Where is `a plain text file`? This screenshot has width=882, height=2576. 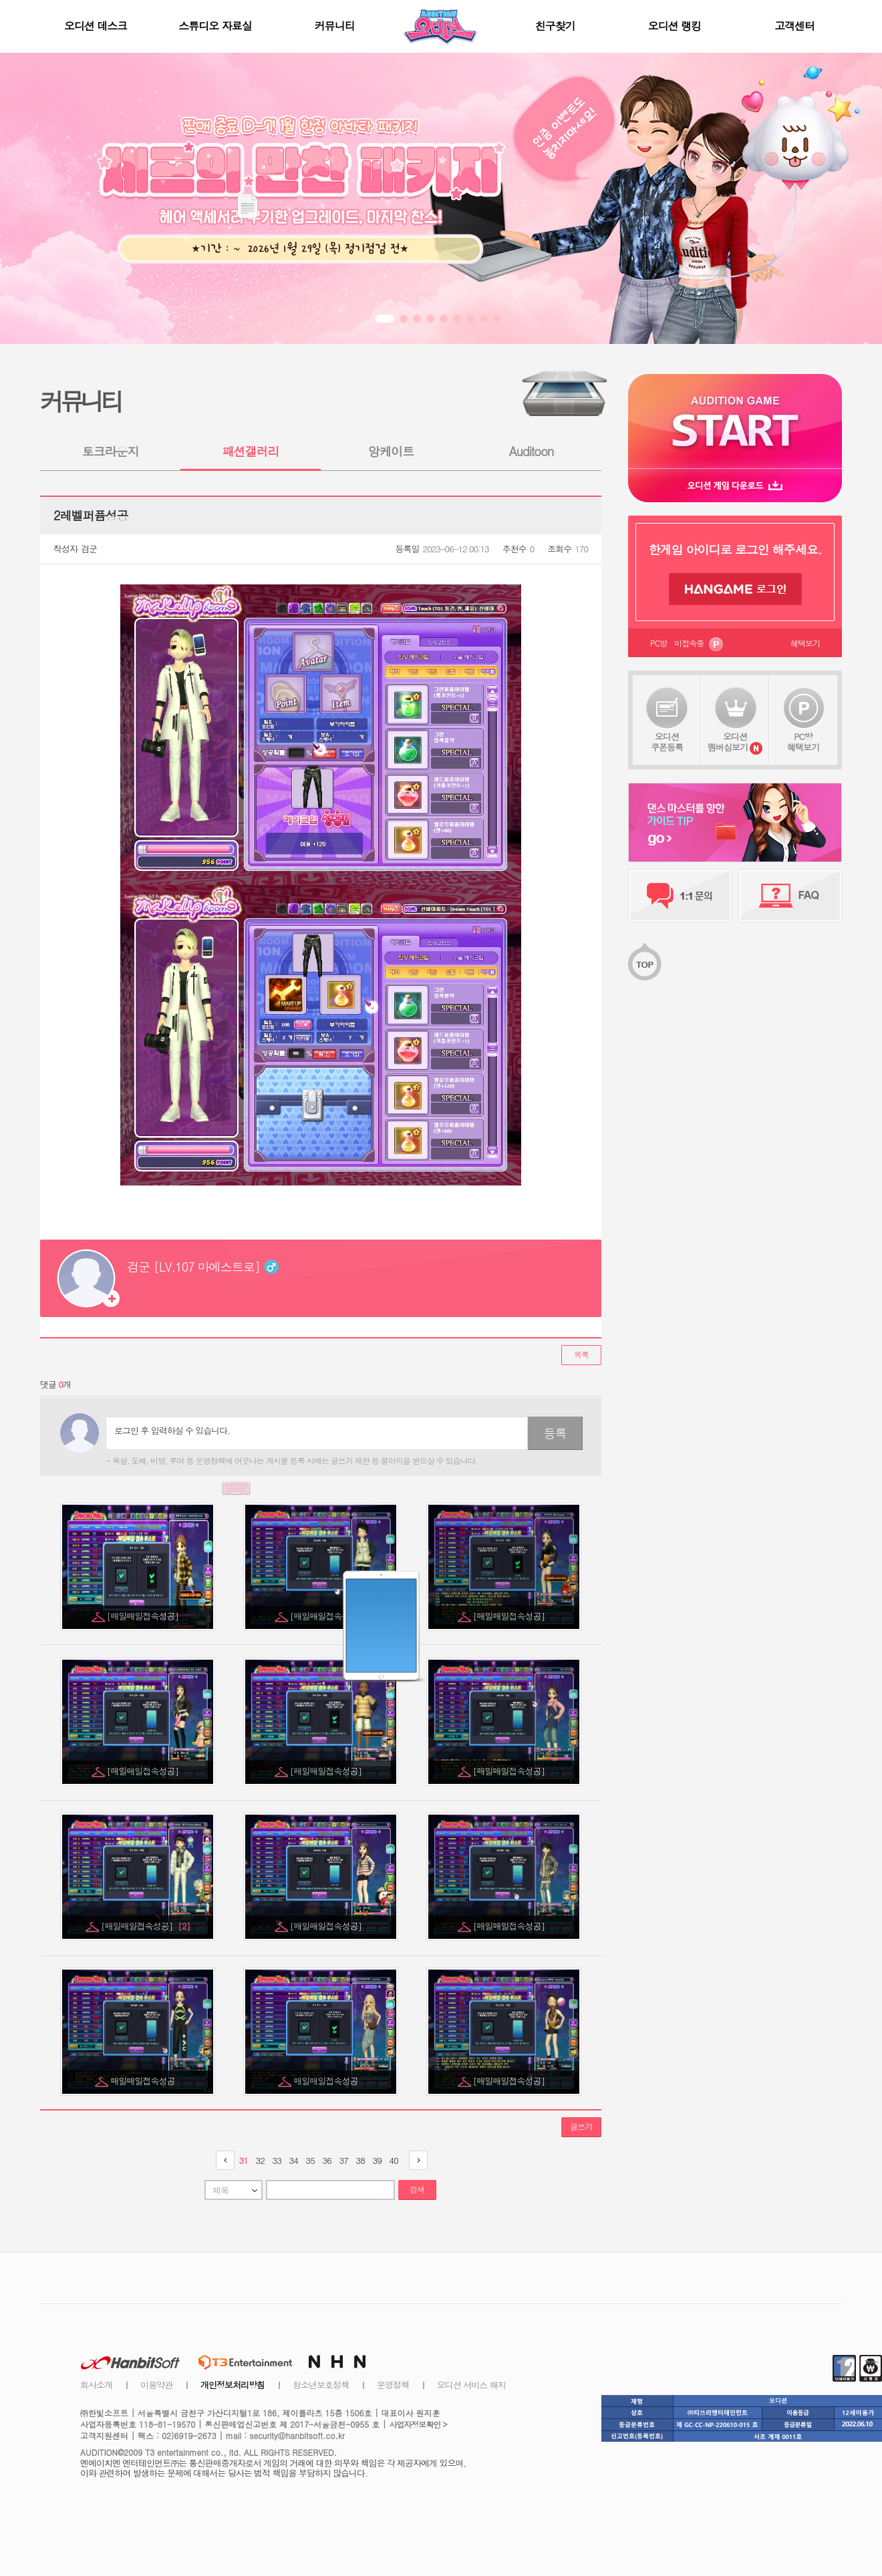 a plain text file is located at coordinates (247, 206).